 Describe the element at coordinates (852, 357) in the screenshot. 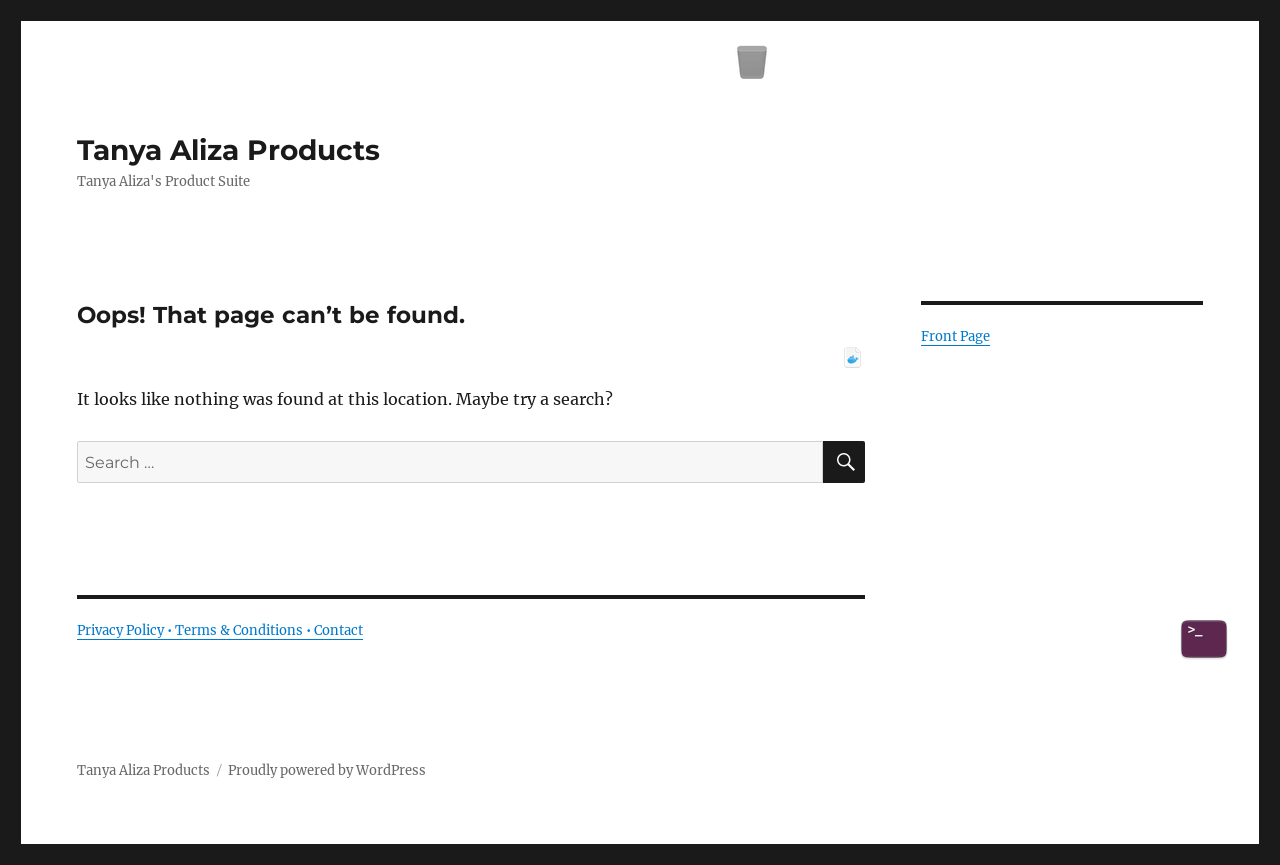

I see `a dockerfile or docker configuration file` at that location.